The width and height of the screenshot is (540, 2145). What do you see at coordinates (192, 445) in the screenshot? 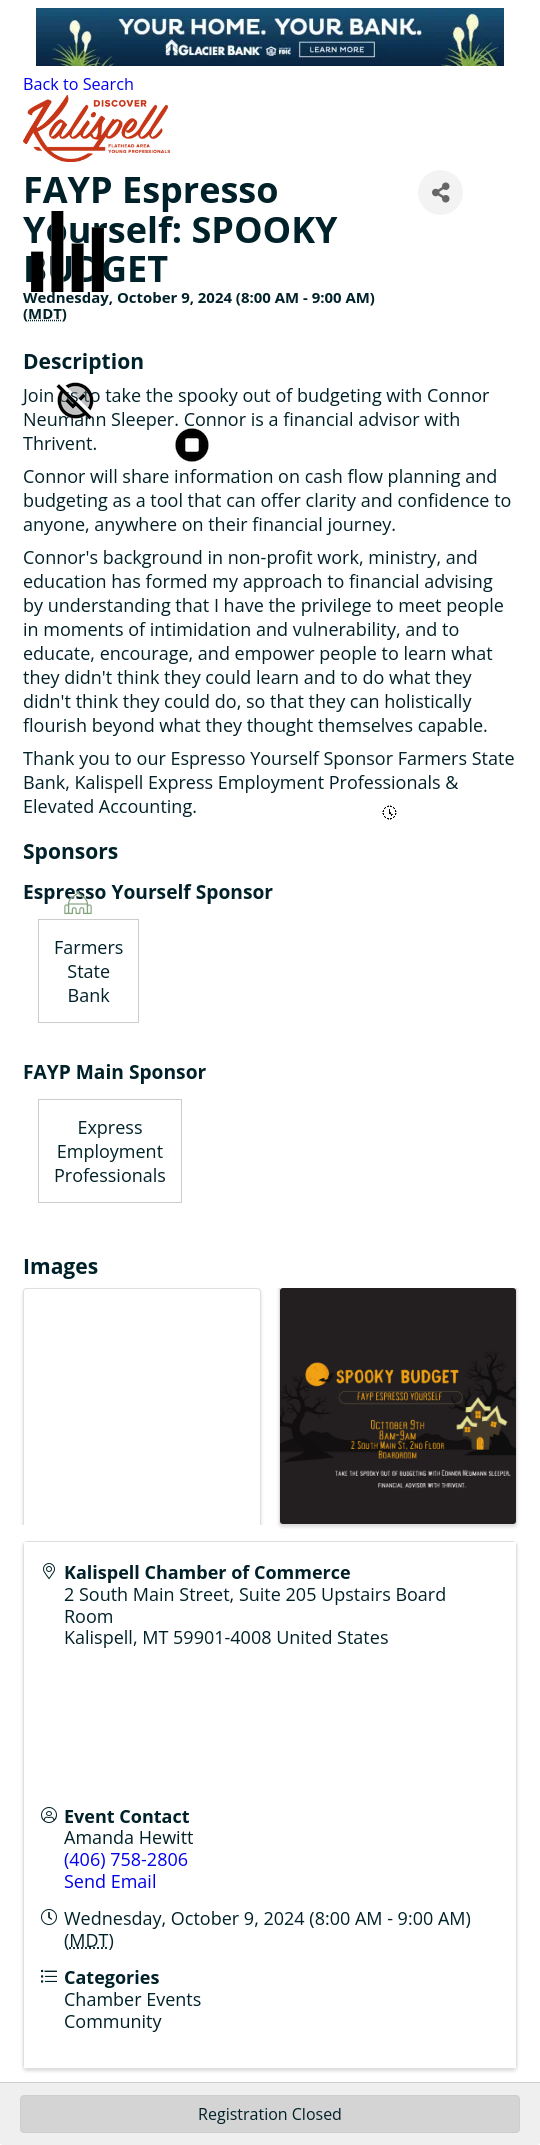
I see `stop media playback` at bounding box center [192, 445].